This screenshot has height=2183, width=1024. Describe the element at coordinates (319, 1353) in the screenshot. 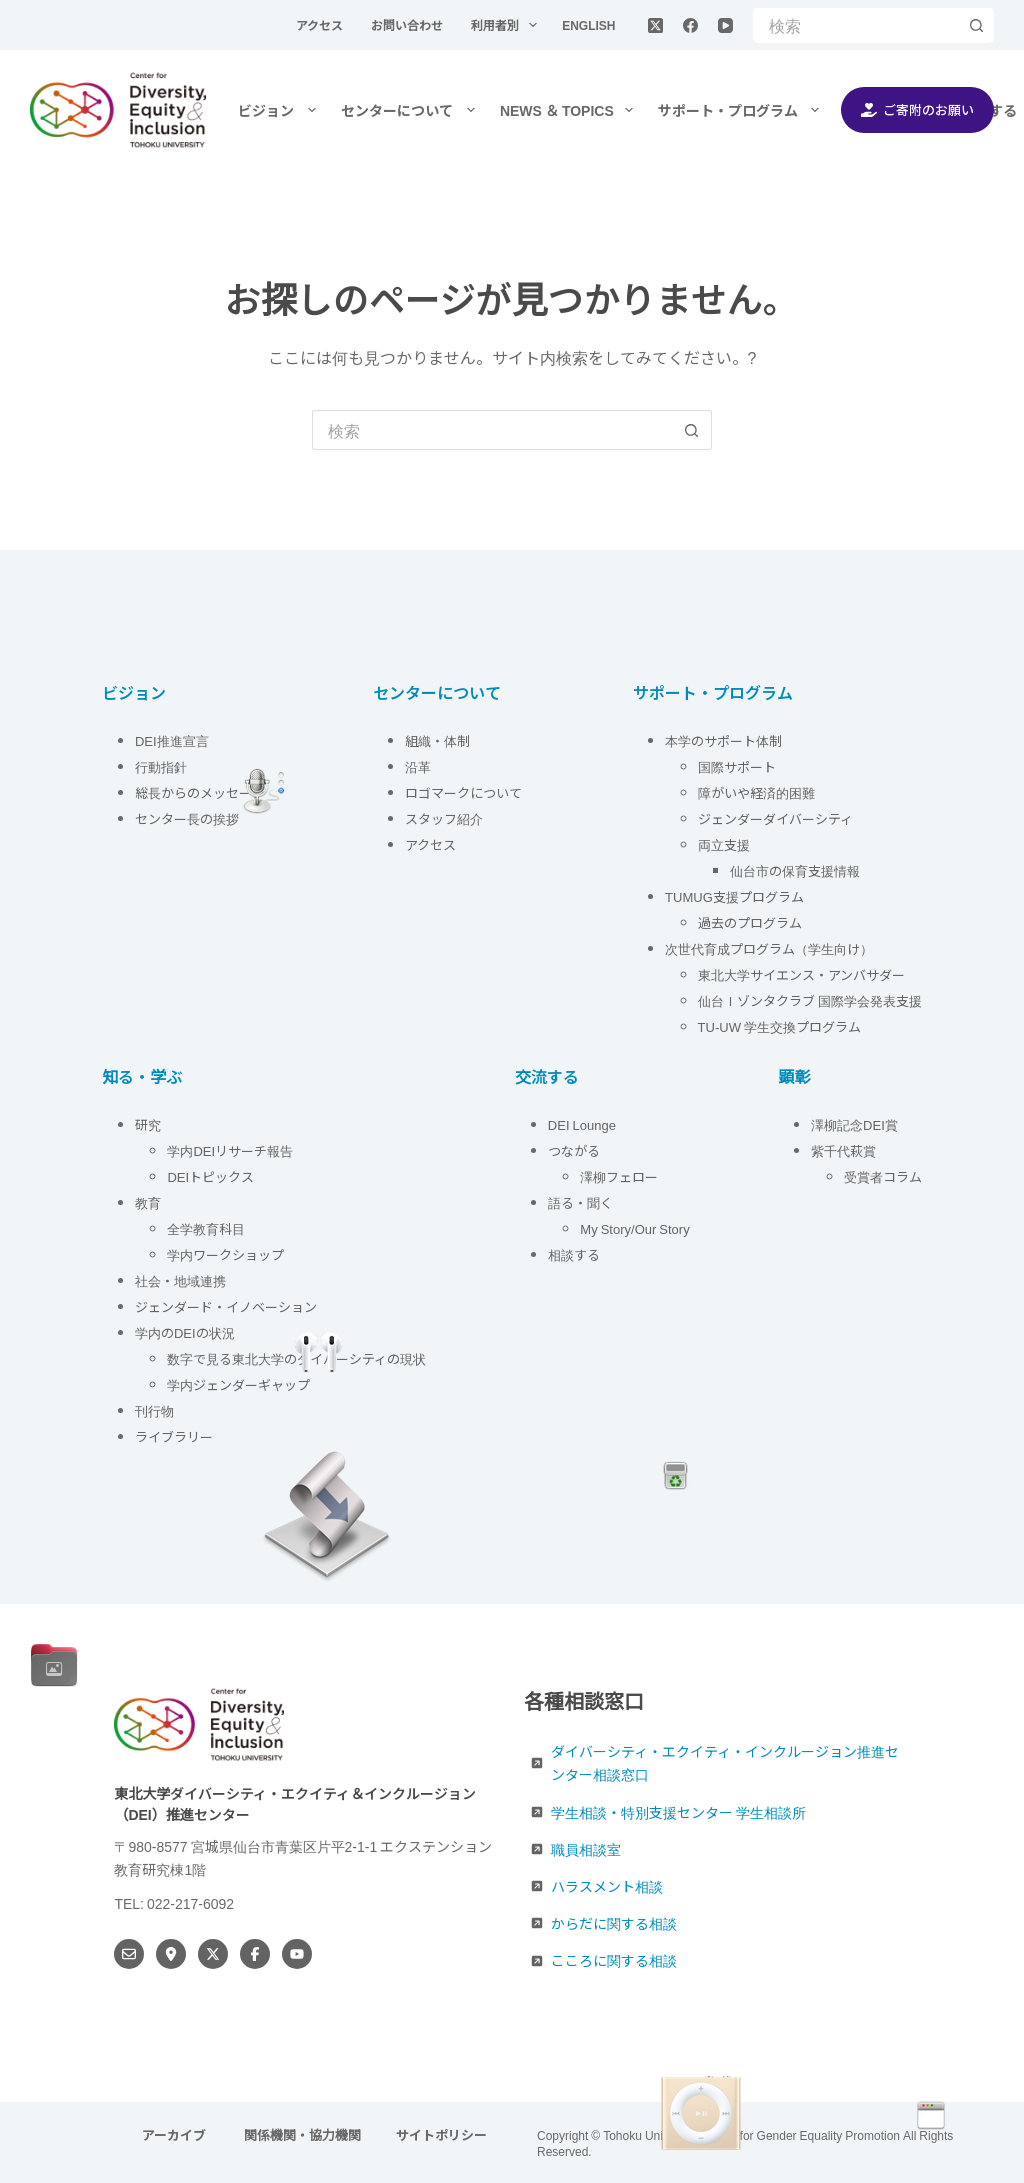

I see `connect bluetooth earbuds` at that location.